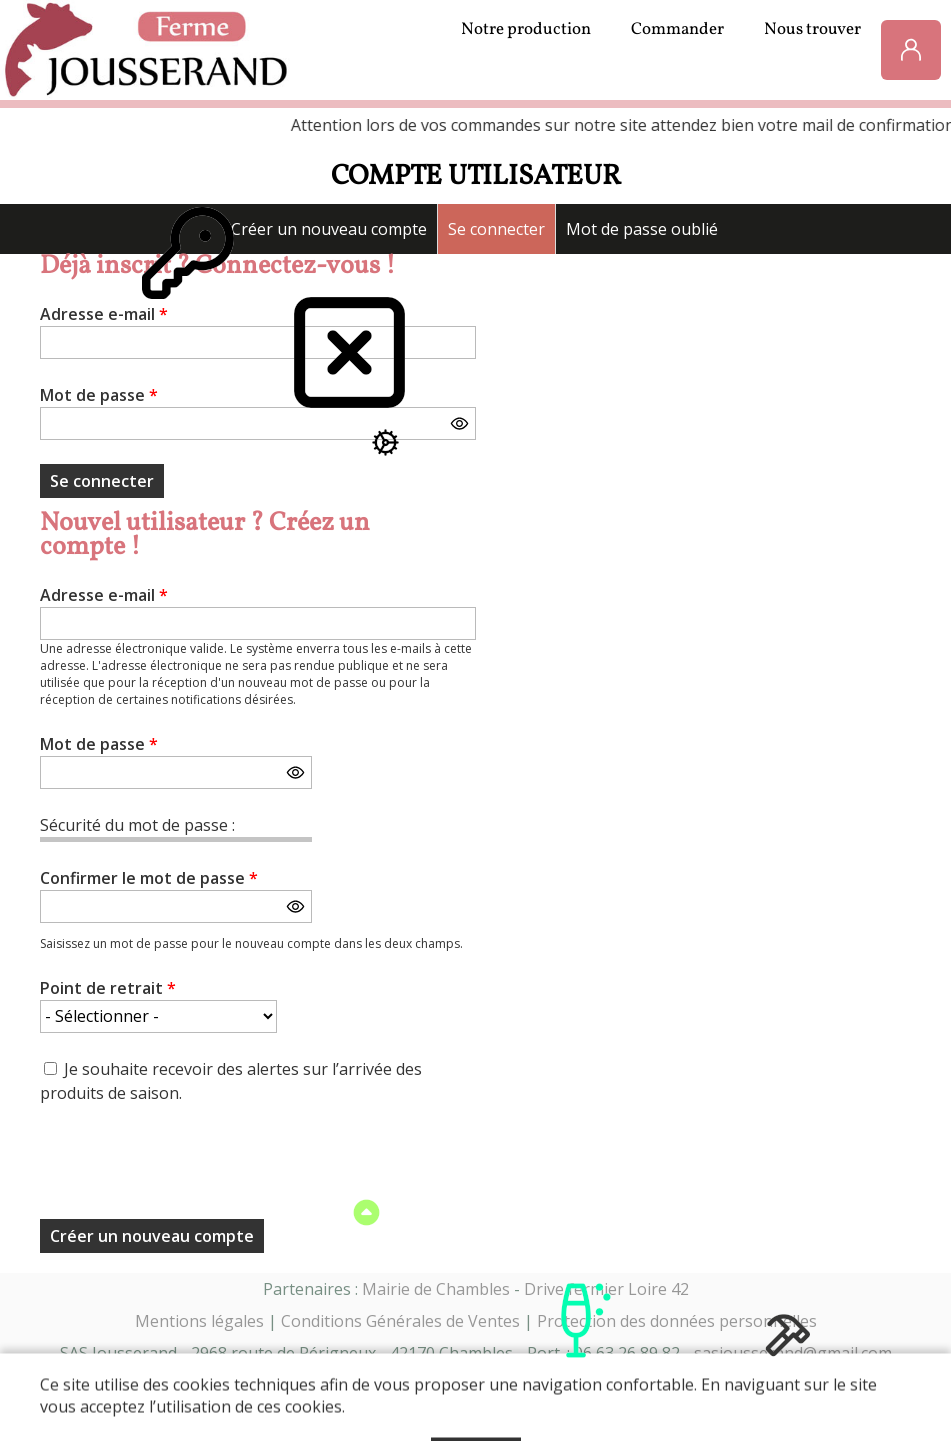  Describe the element at coordinates (786, 1336) in the screenshot. I see `access tools or settings` at that location.